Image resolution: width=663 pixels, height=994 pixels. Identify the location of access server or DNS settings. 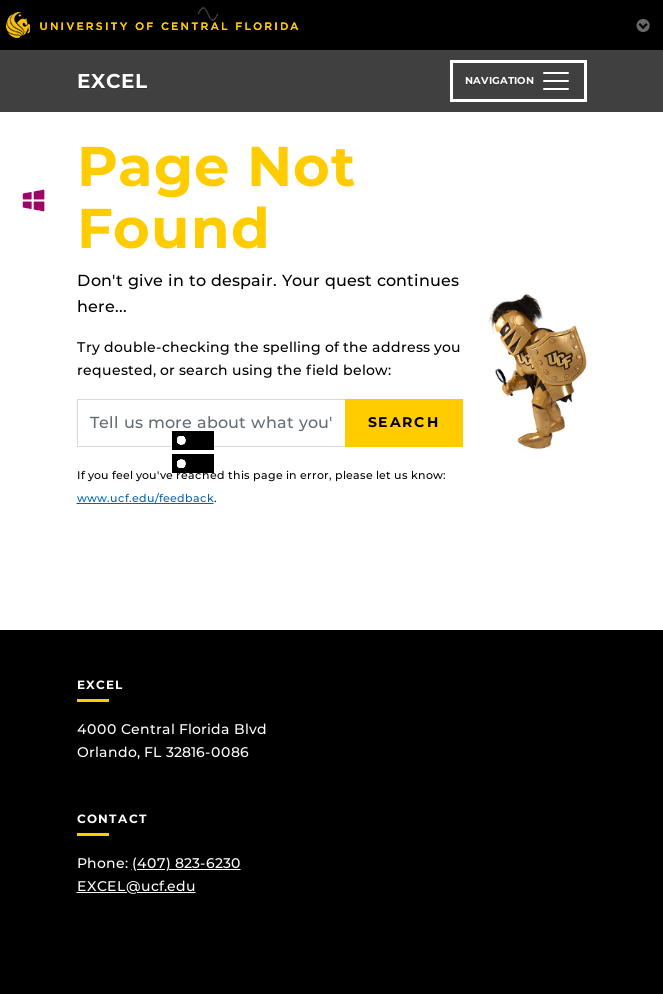
(193, 452).